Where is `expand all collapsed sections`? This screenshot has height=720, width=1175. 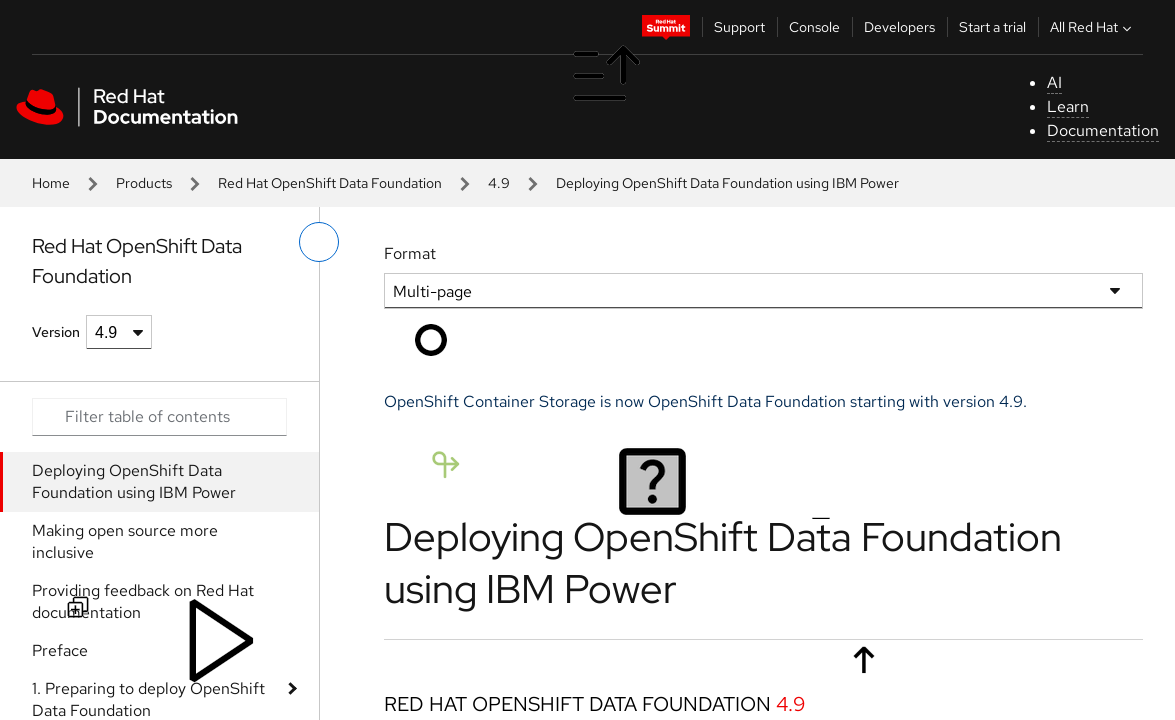
expand all collapsed sections is located at coordinates (78, 607).